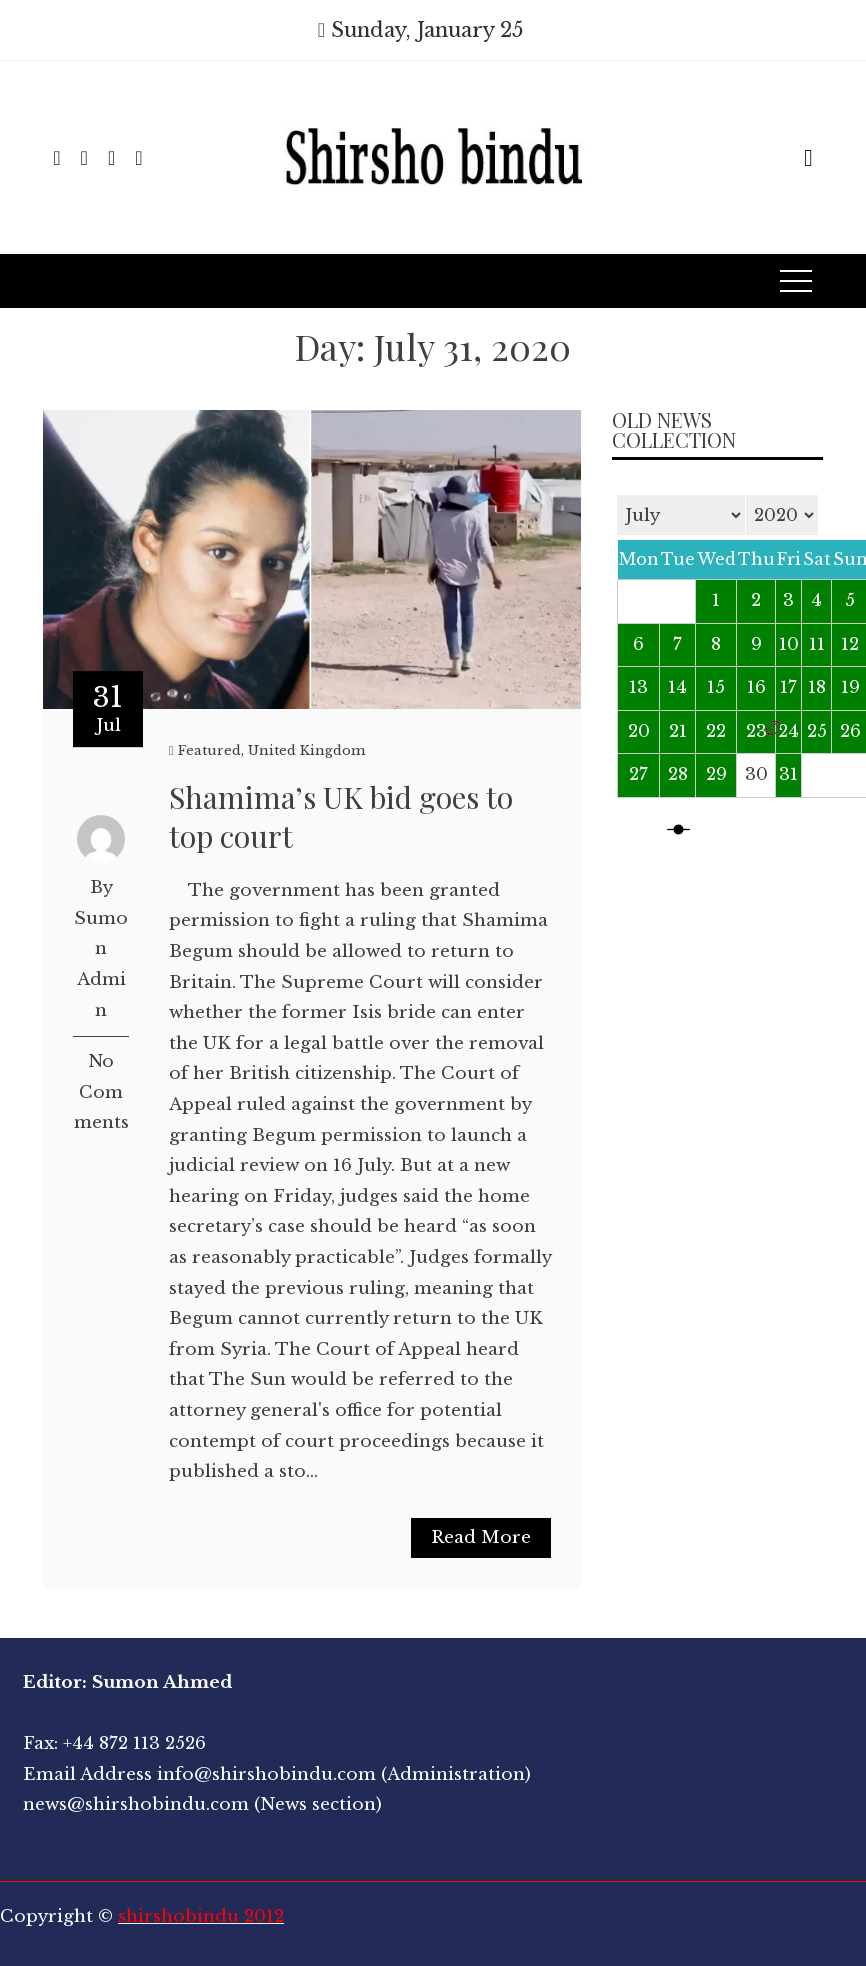  Describe the element at coordinates (678, 829) in the screenshot. I see `view commit history in a git repository` at that location.